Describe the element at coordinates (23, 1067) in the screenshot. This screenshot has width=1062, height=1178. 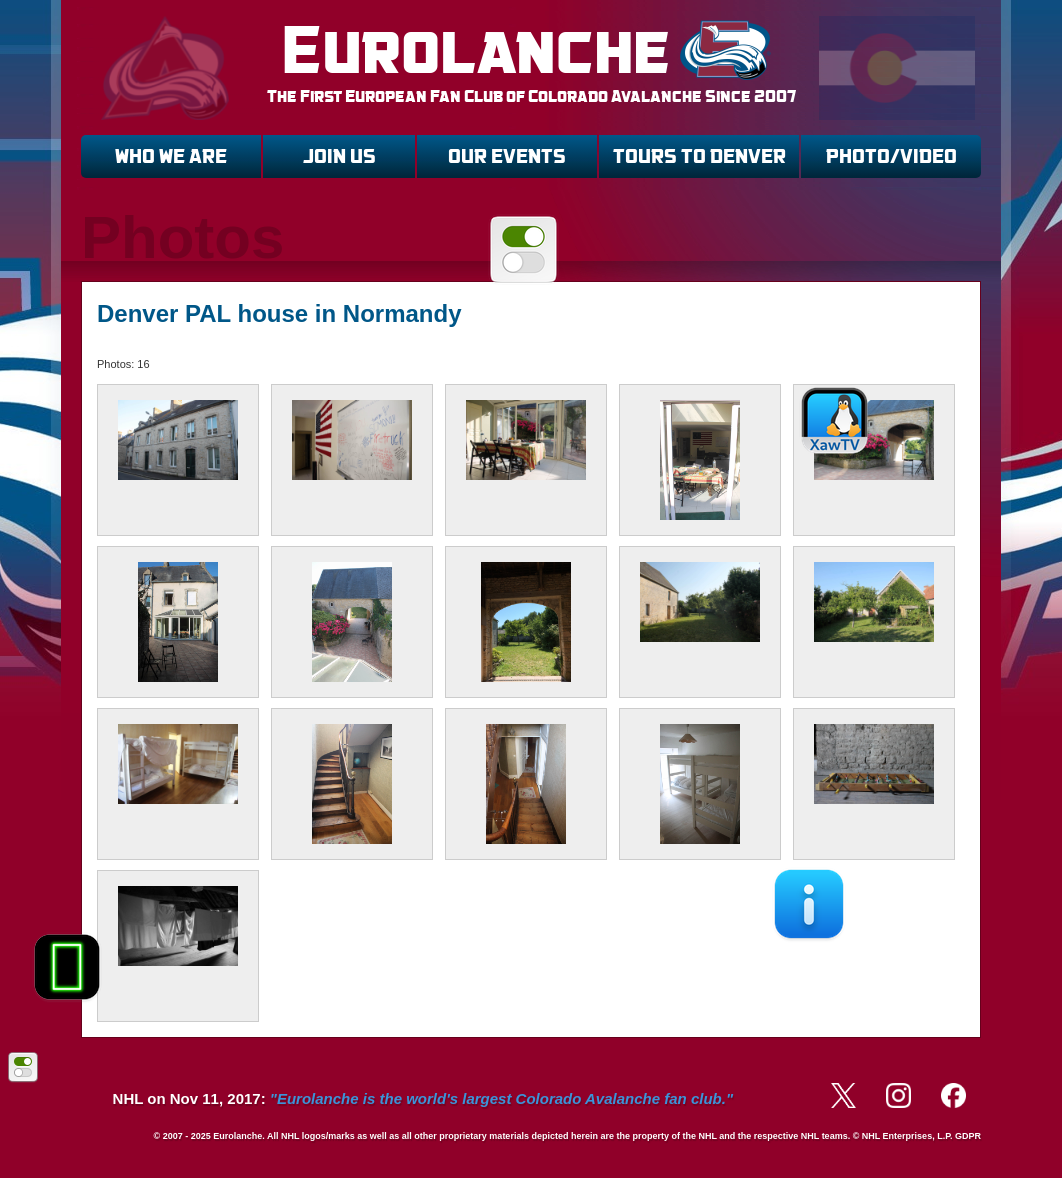
I see `open desktop preferences or settings` at that location.